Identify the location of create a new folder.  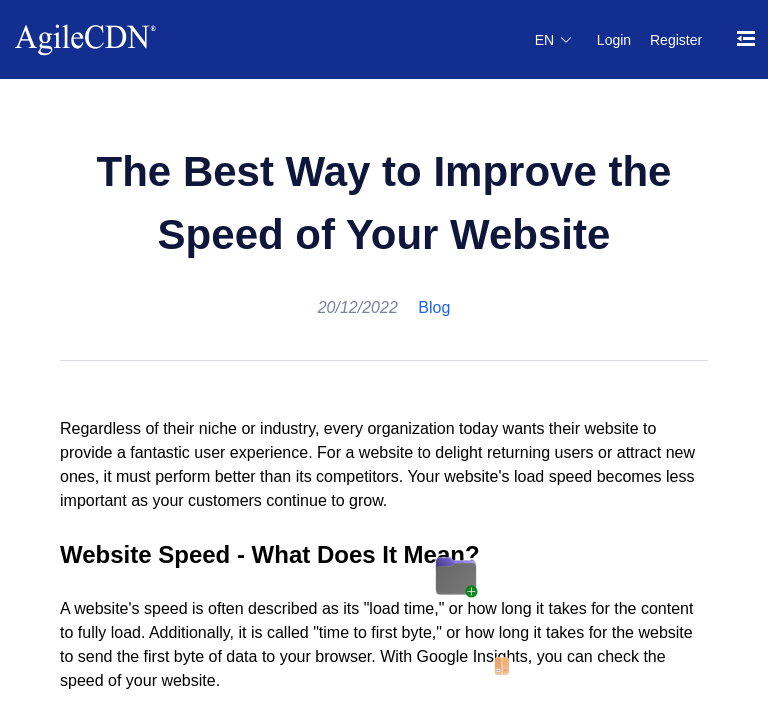
(456, 576).